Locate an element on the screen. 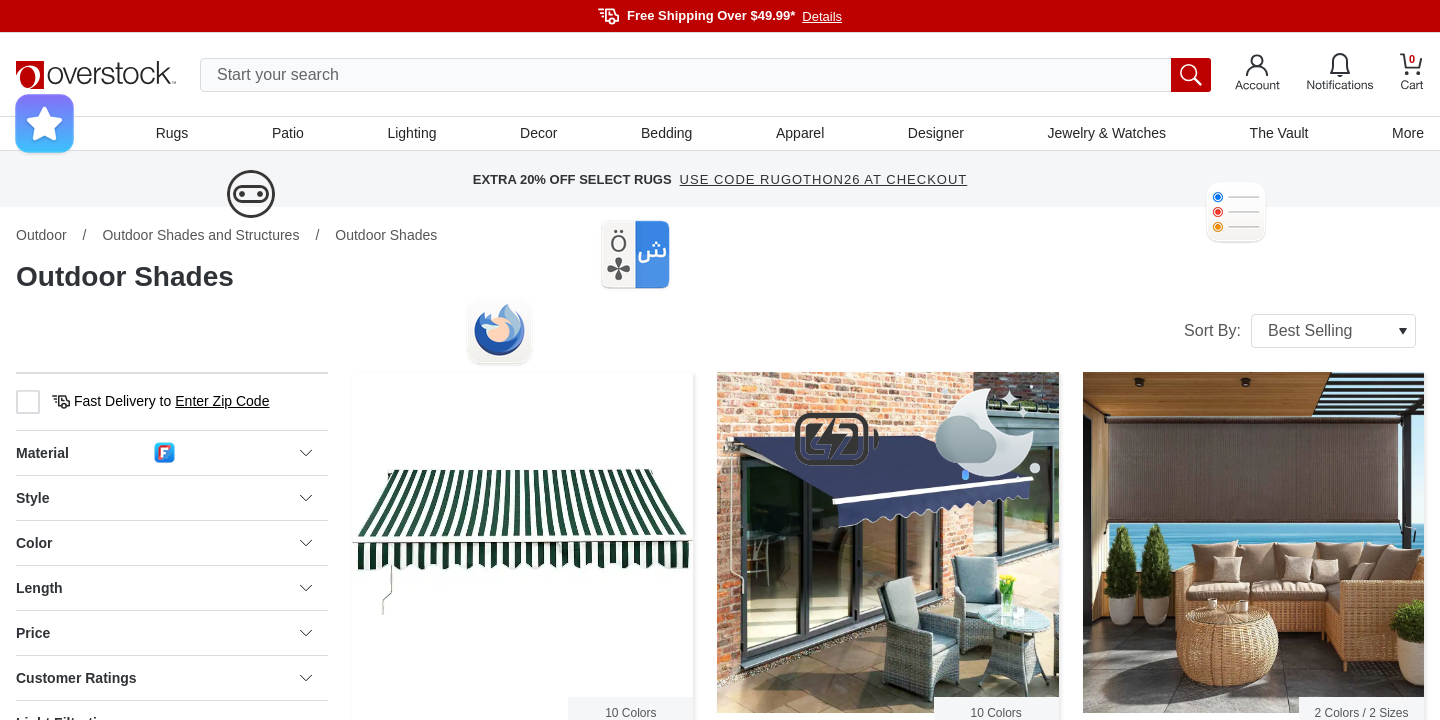 The width and height of the screenshot is (1440, 720). open character map application is located at coordinates (635, 254).